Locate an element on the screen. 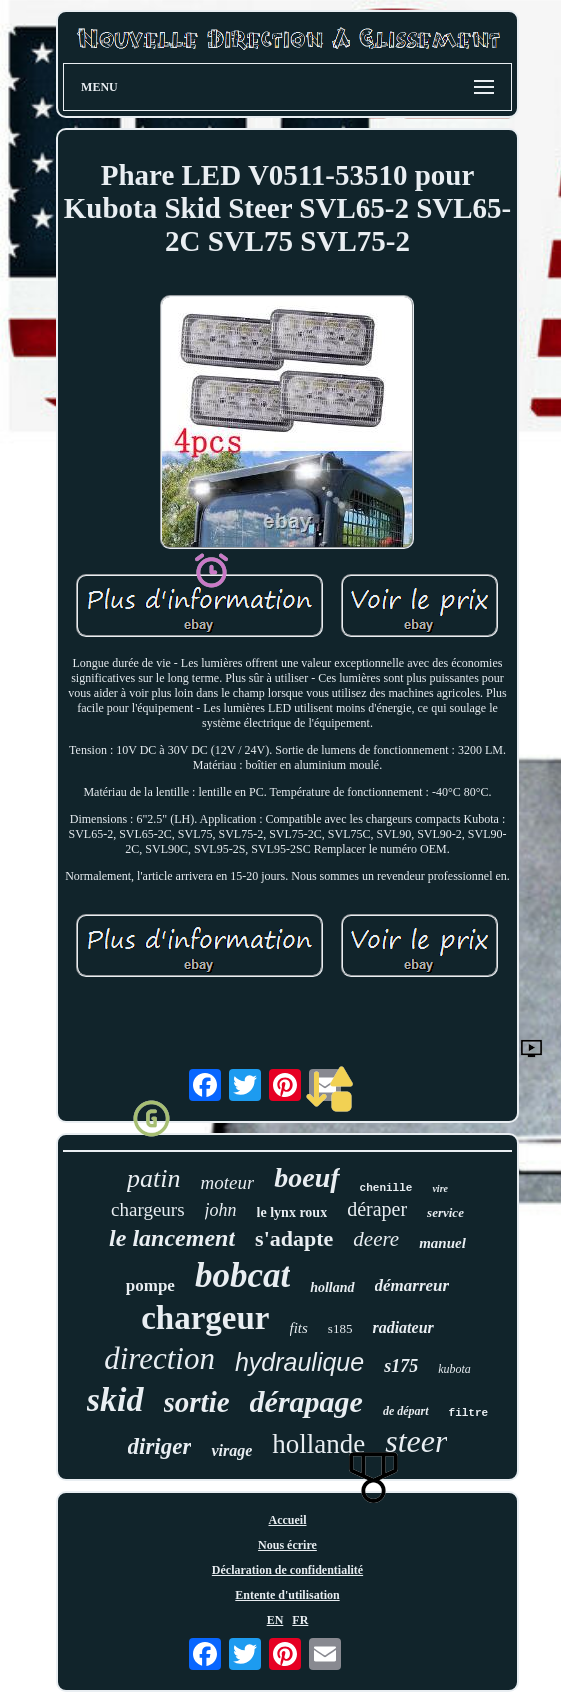 The width and height of the screenshot is (561, 1692). set or view alarms is located at coordinates (211, 570).